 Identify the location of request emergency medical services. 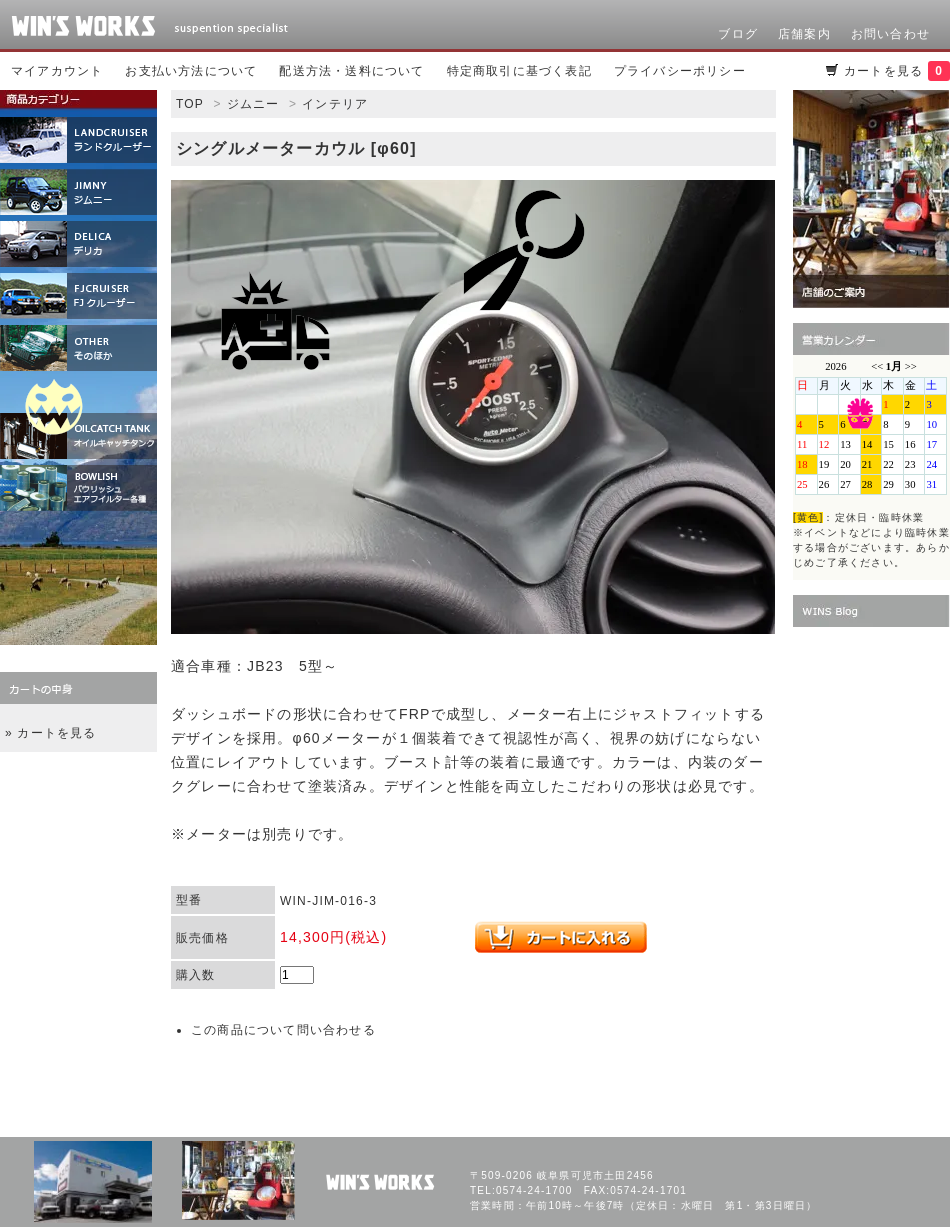
(275, 320).